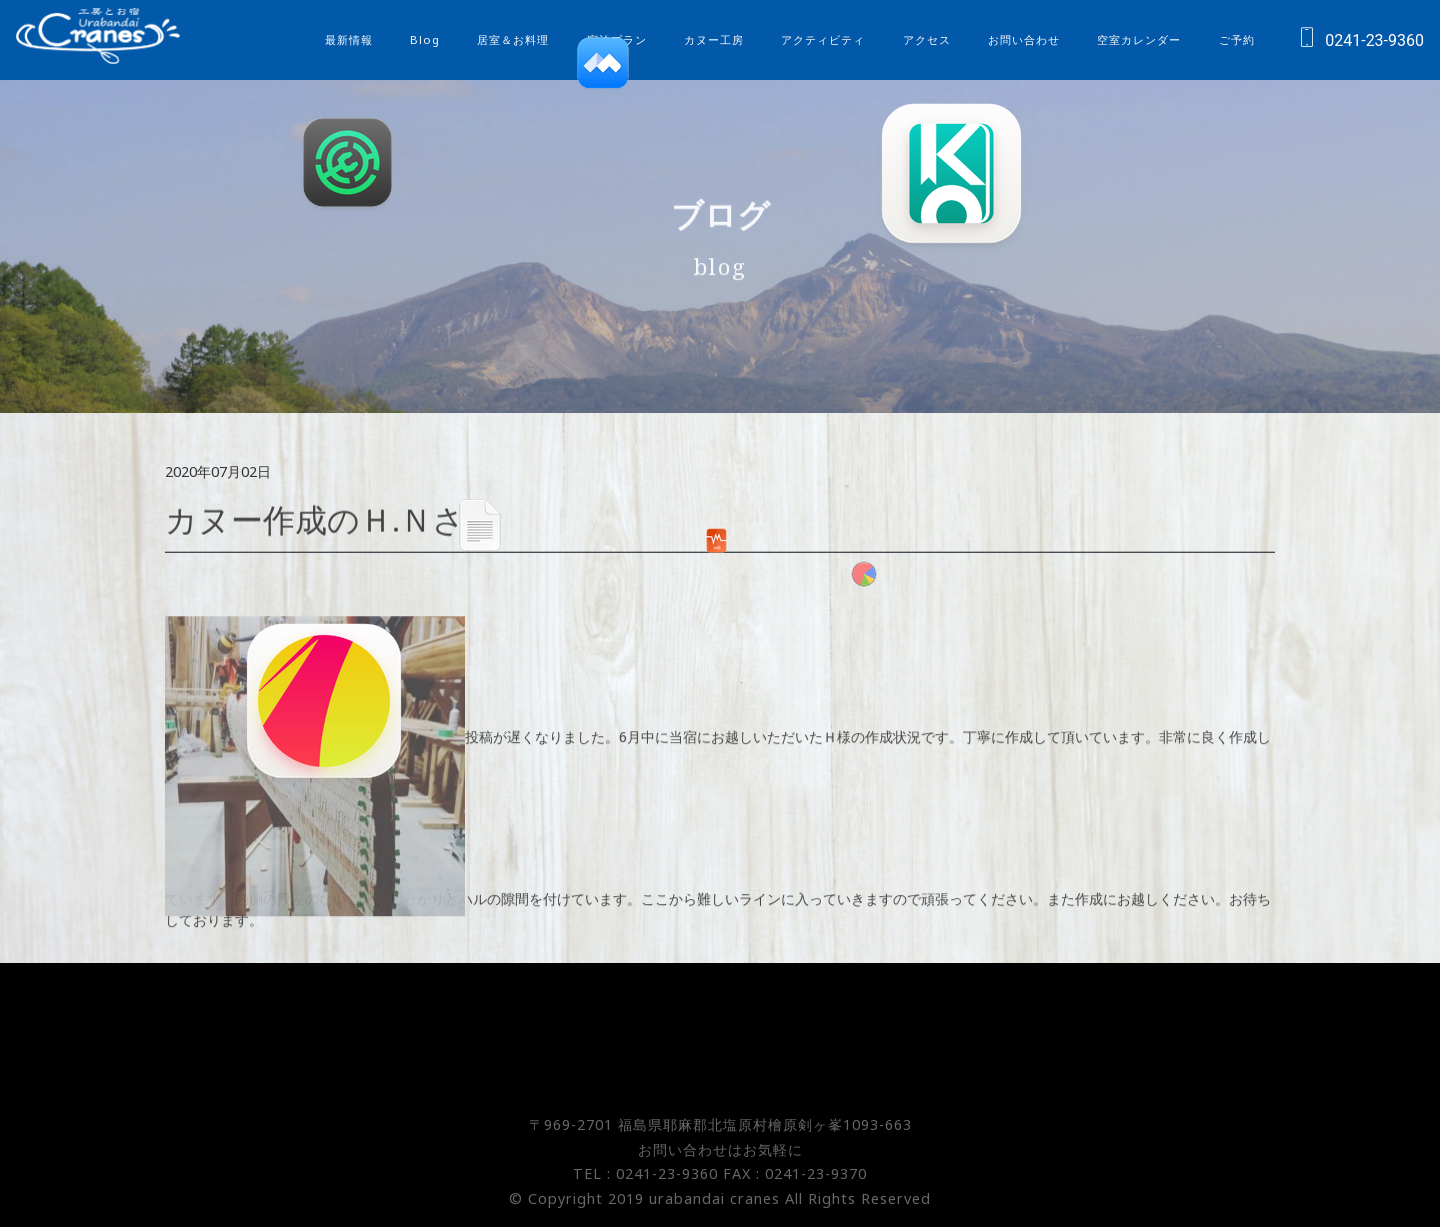  I want to click on open modrinth app for managing minecraft mods, so click(347, 162).